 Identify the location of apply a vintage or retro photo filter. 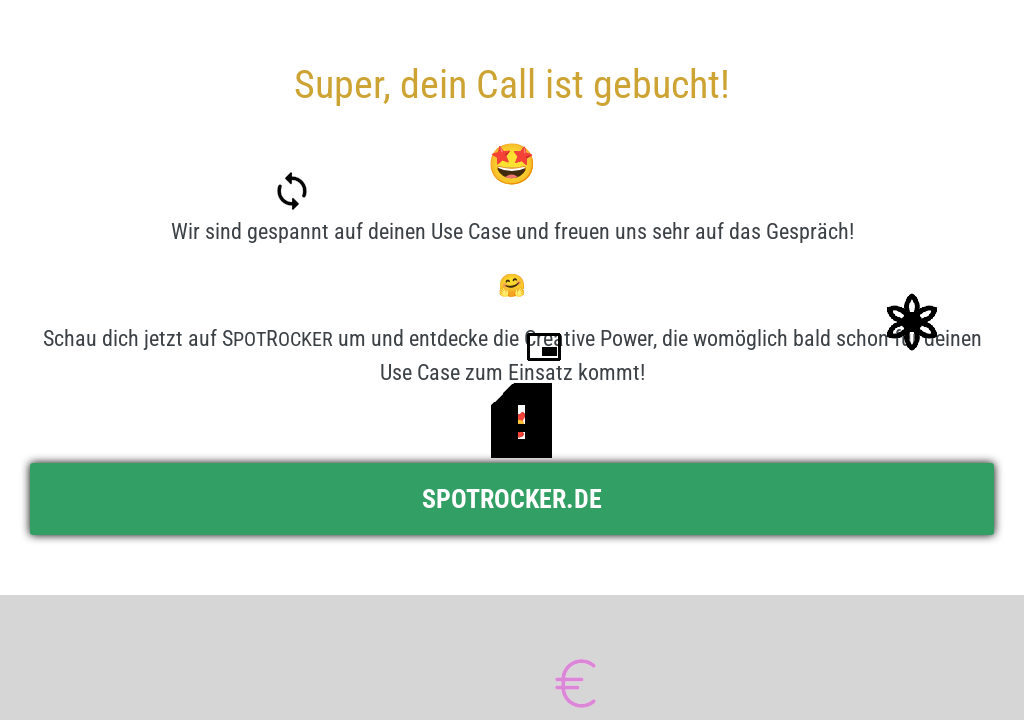
(912, 322).